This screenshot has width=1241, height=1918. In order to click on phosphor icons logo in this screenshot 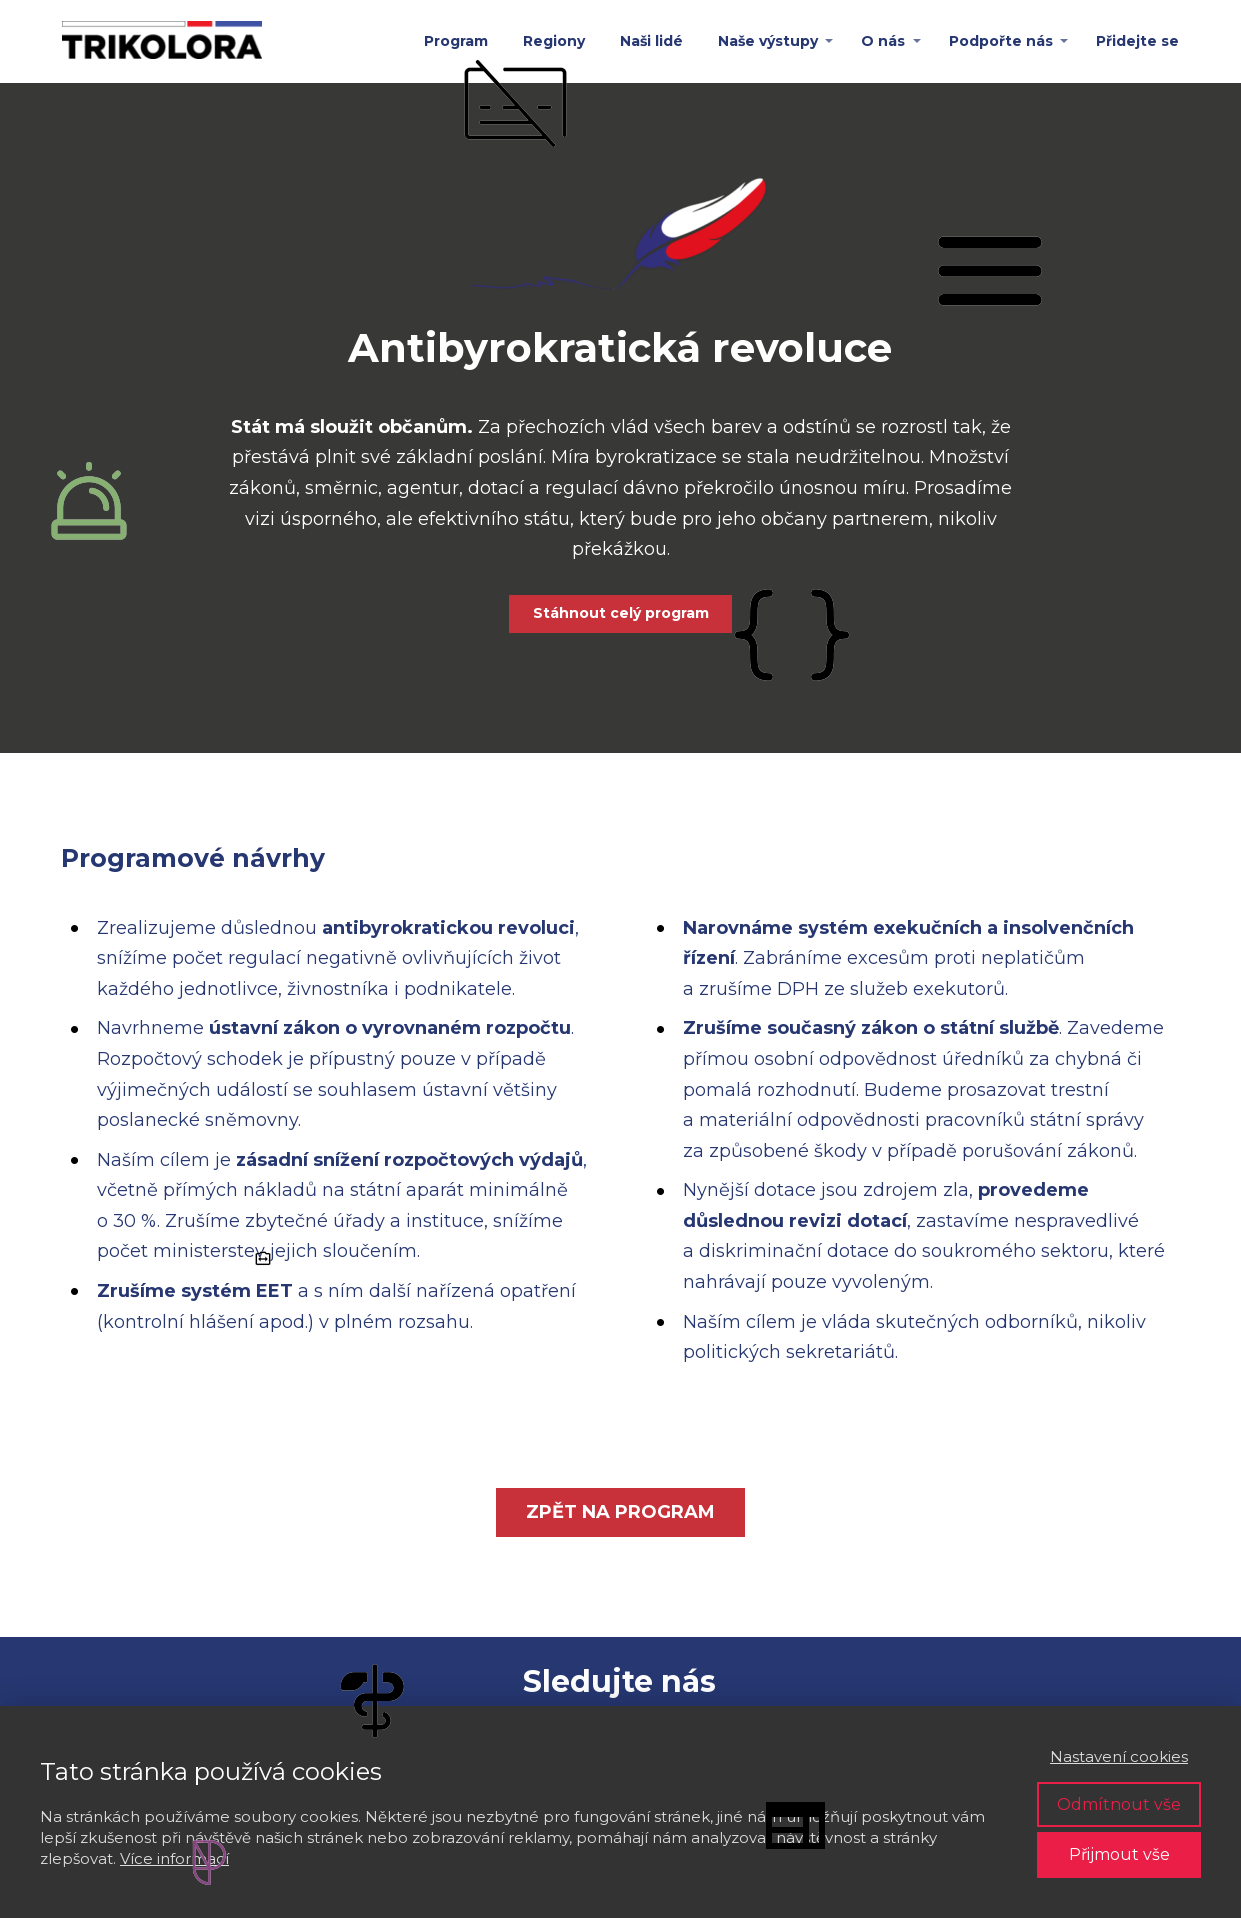, I will do `click(206, 1860)`.